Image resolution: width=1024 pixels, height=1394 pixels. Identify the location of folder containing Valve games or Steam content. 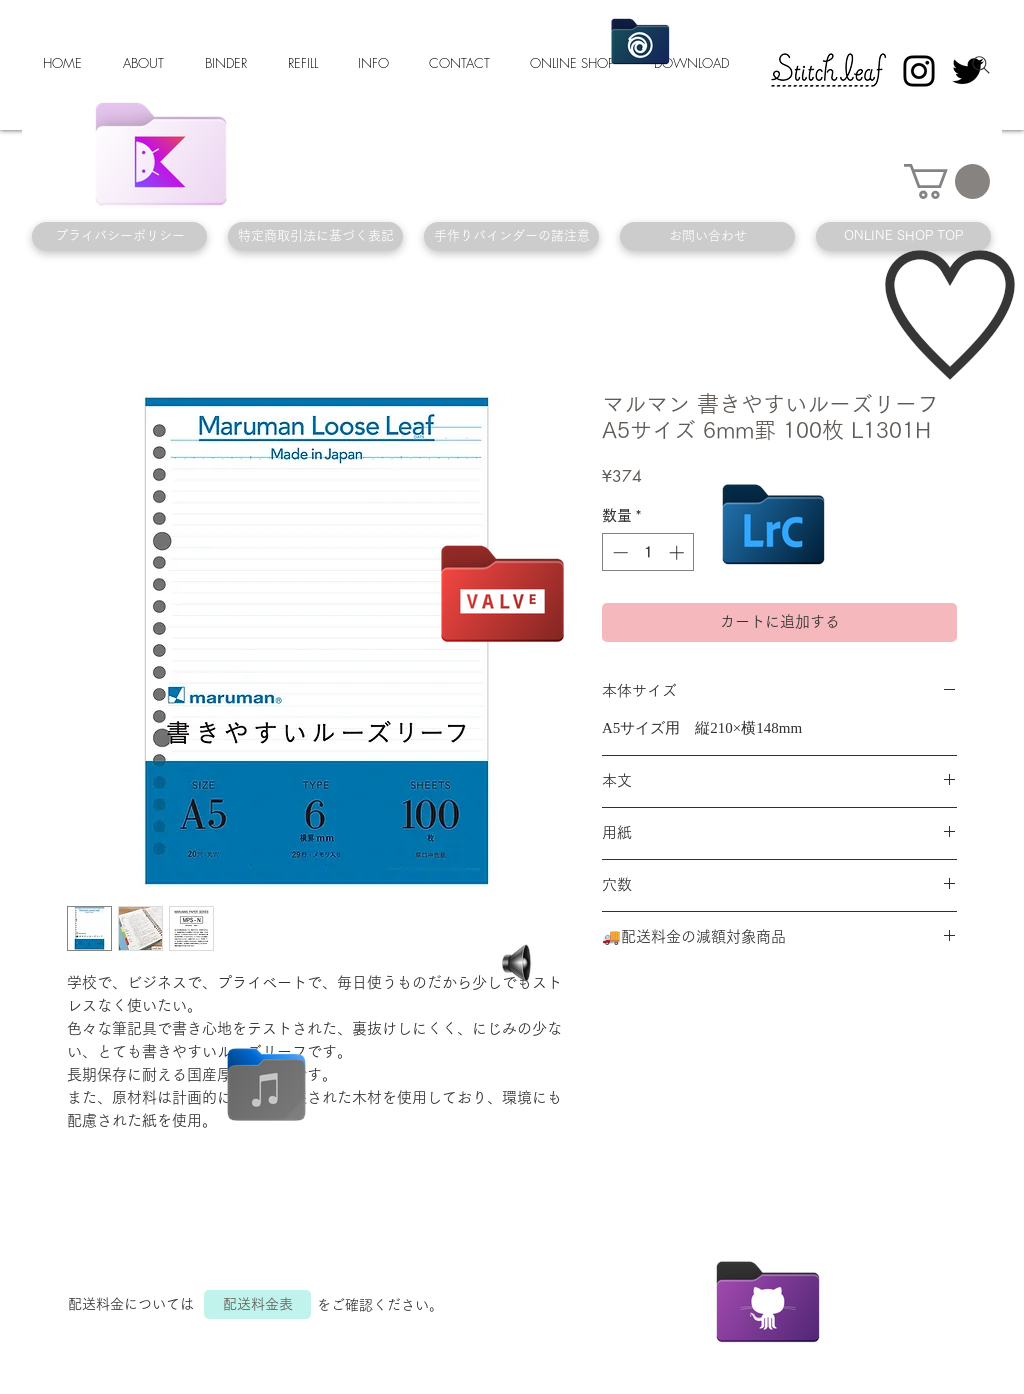
(502, 597).